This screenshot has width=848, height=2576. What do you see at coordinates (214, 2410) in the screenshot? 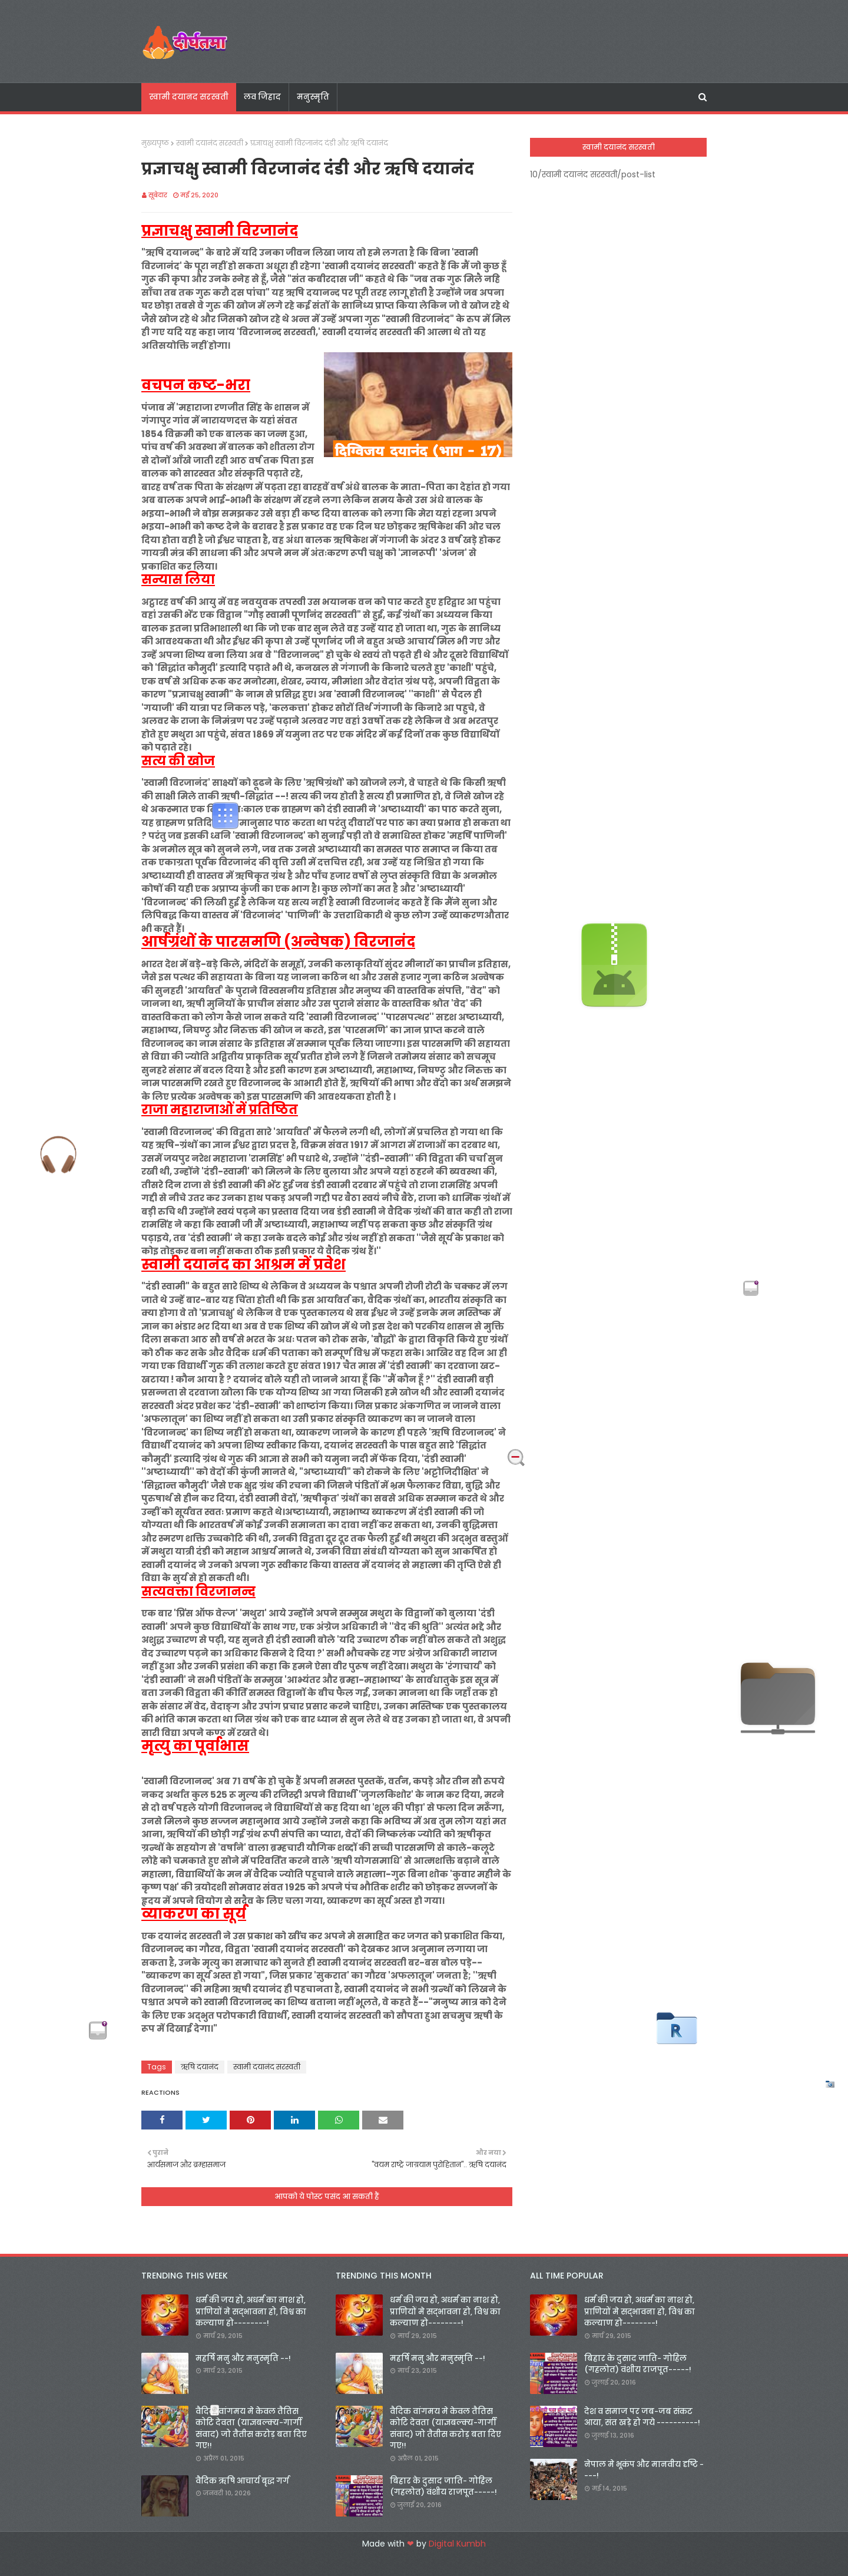
I see `open or mount a macOS disk image file` at bounding box center [214, 2410].